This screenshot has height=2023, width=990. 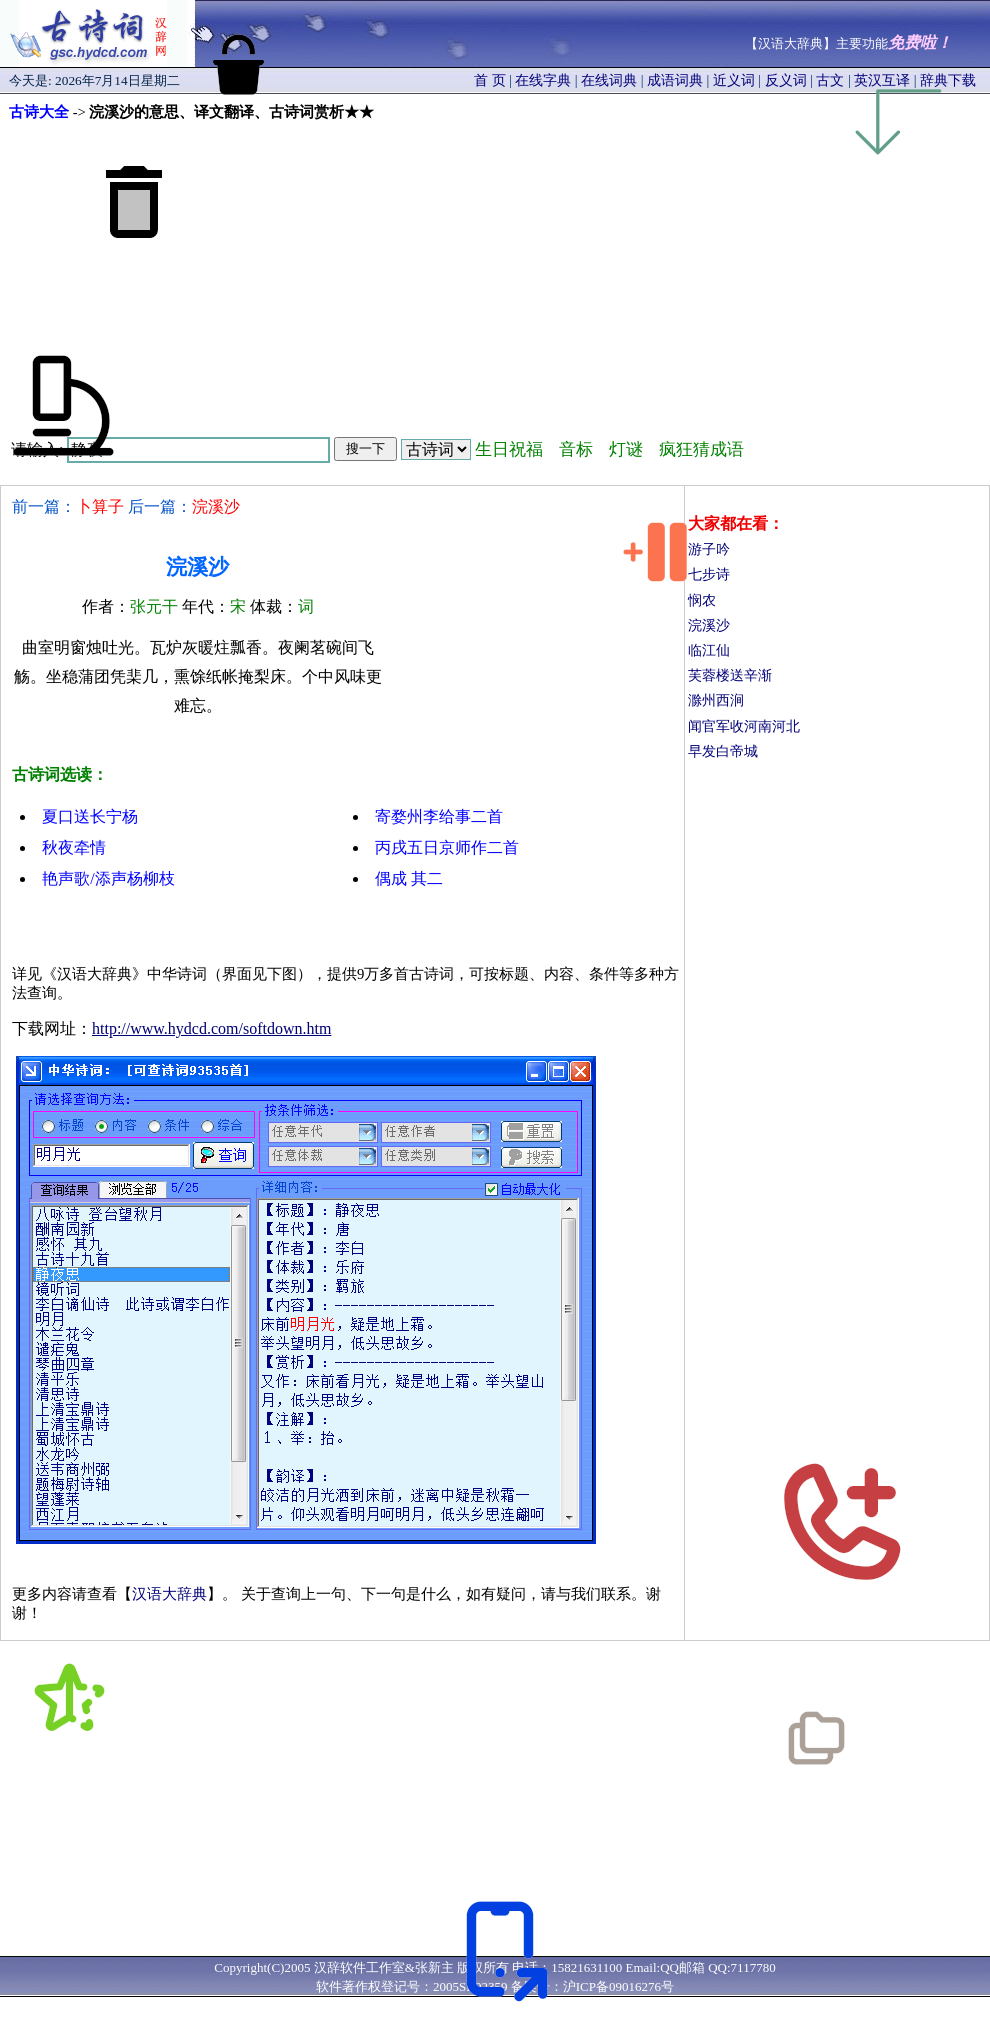 What do you see at coordinates (844, 1519) in the screenshot?
I see `add a new contact` at bounding box center [844, 1519].